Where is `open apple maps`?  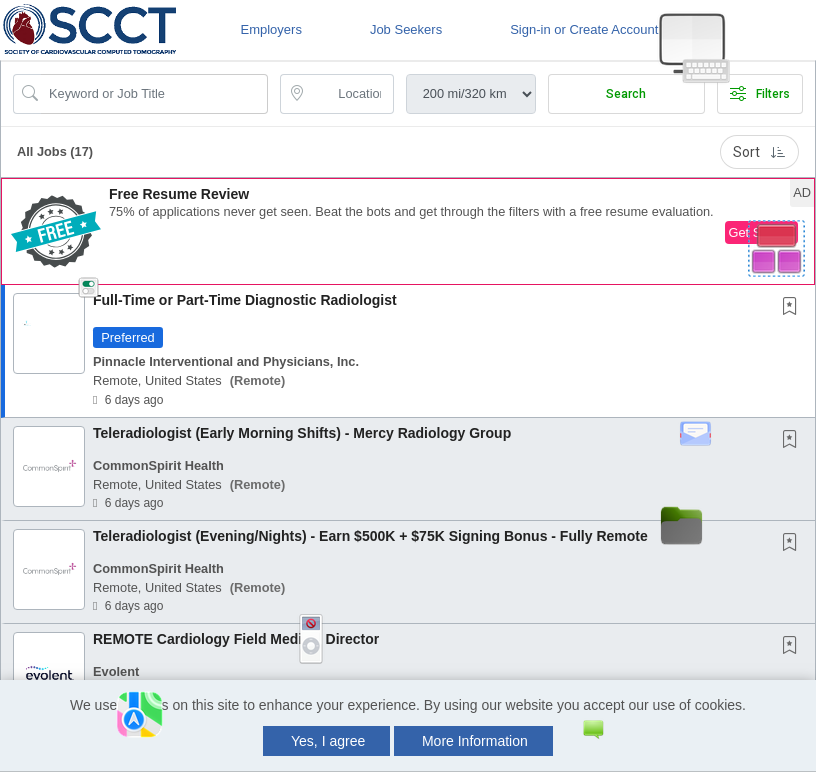 open apple maps is located at coordinates (139, 714).